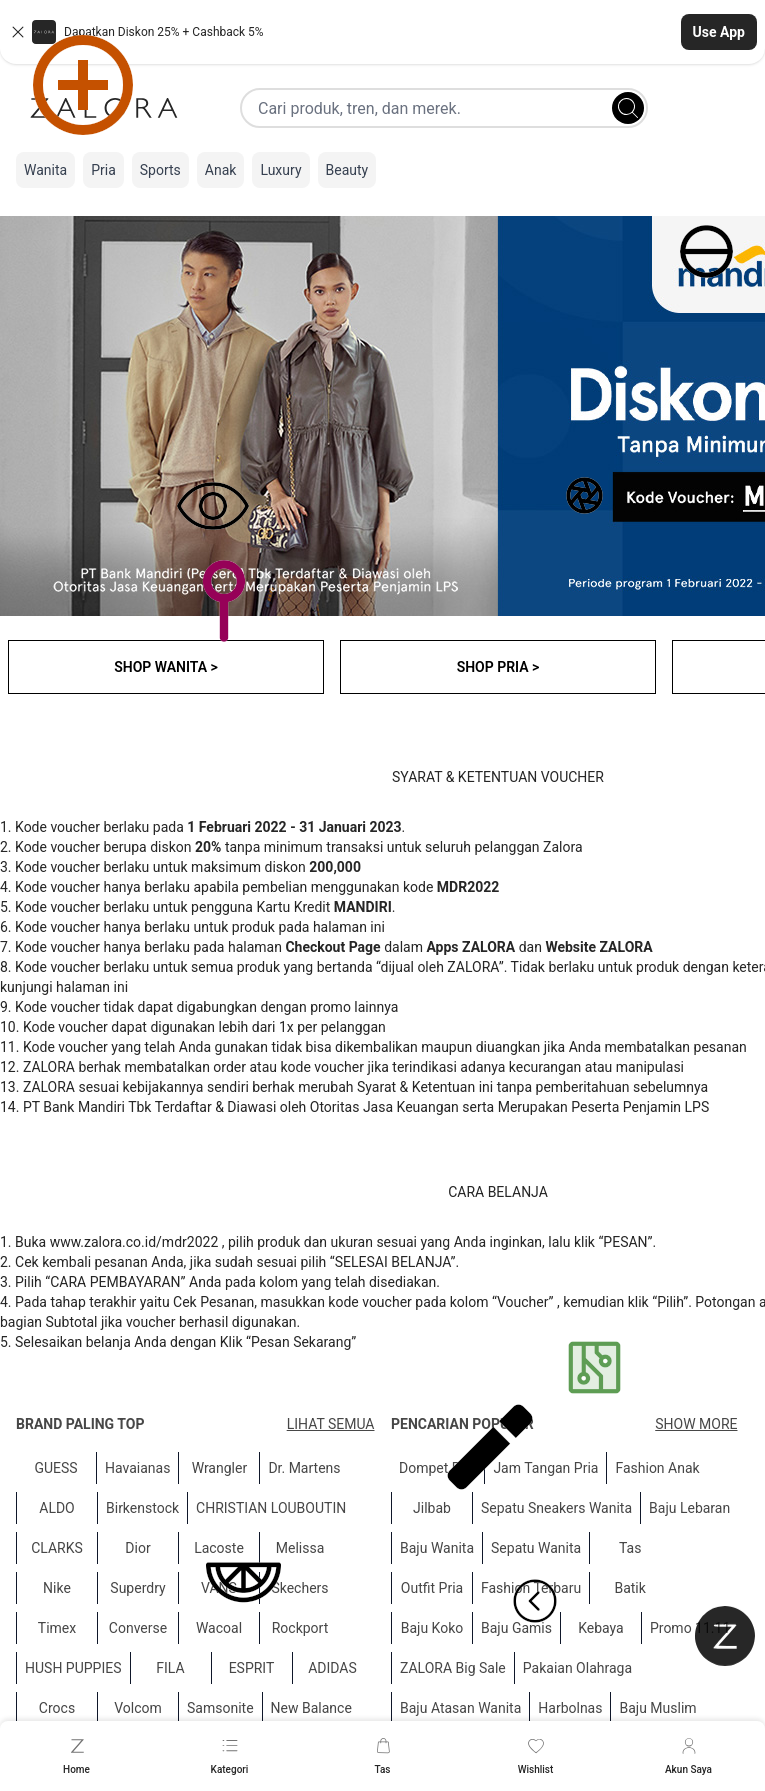 The height and width of the screenshot is (1791, 765). What do you see at coordinates (224, 601) in the screenshot?
I see `mark a location on the map` at bounding box center [224, 601].